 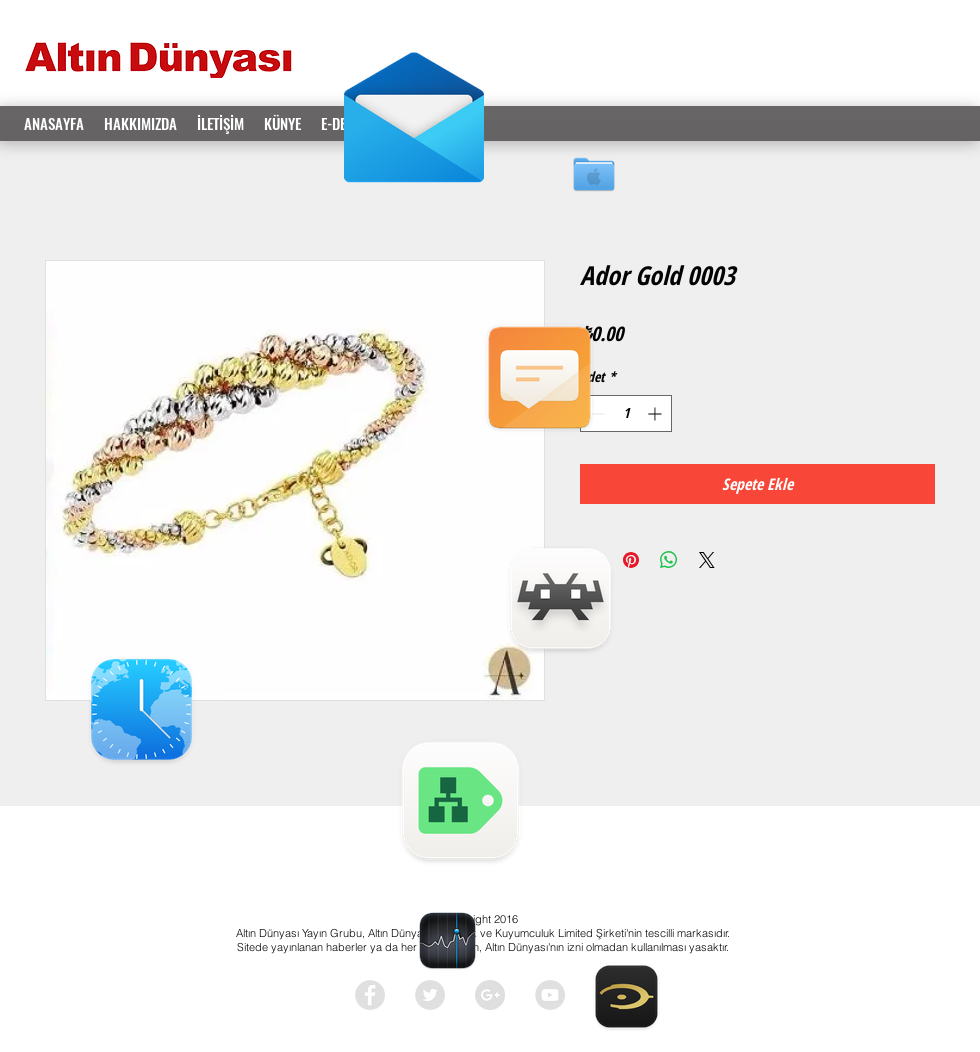 I want to click on open retroarch emulator app, so click(x=560, y=598).